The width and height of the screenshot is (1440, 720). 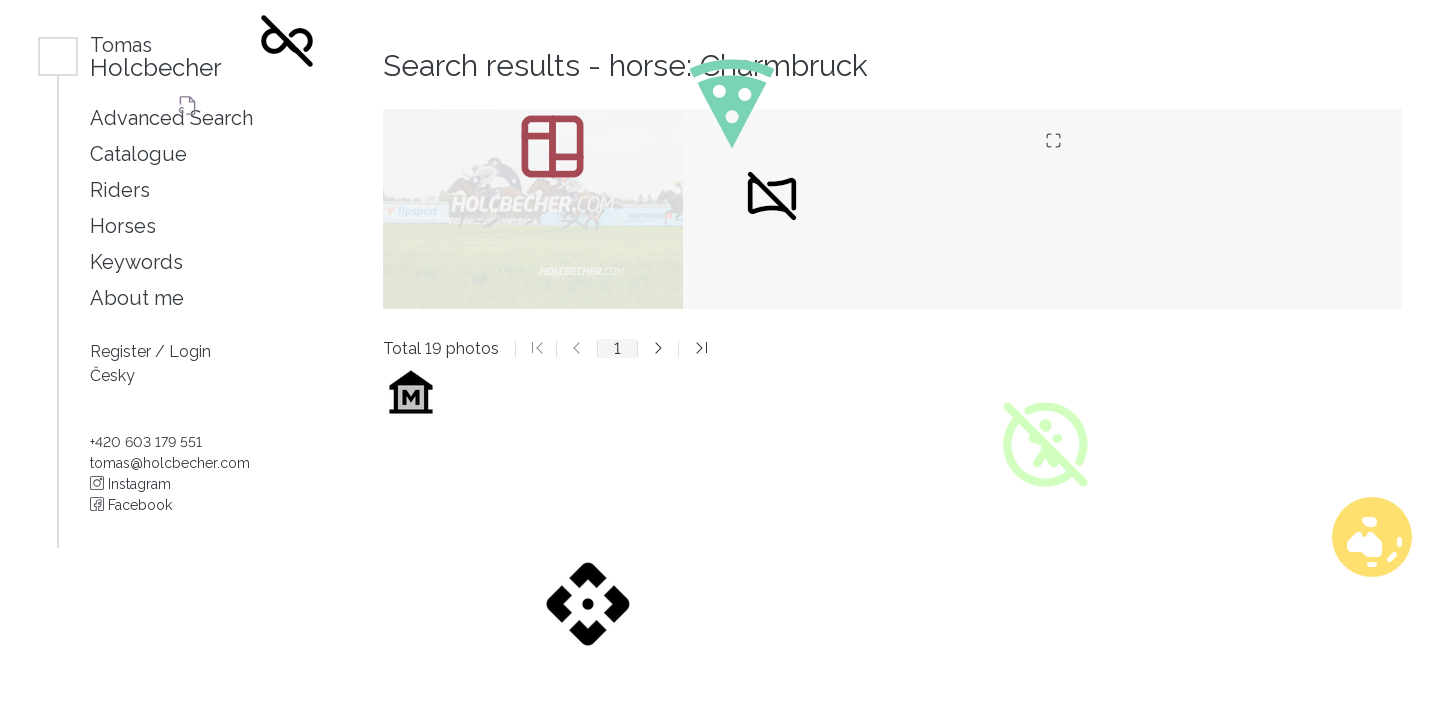 What do you see at coordinates (287, 41) in the screenshot?
I see `disable infinite scroll or loop mode` at bounding box center [287, 41].